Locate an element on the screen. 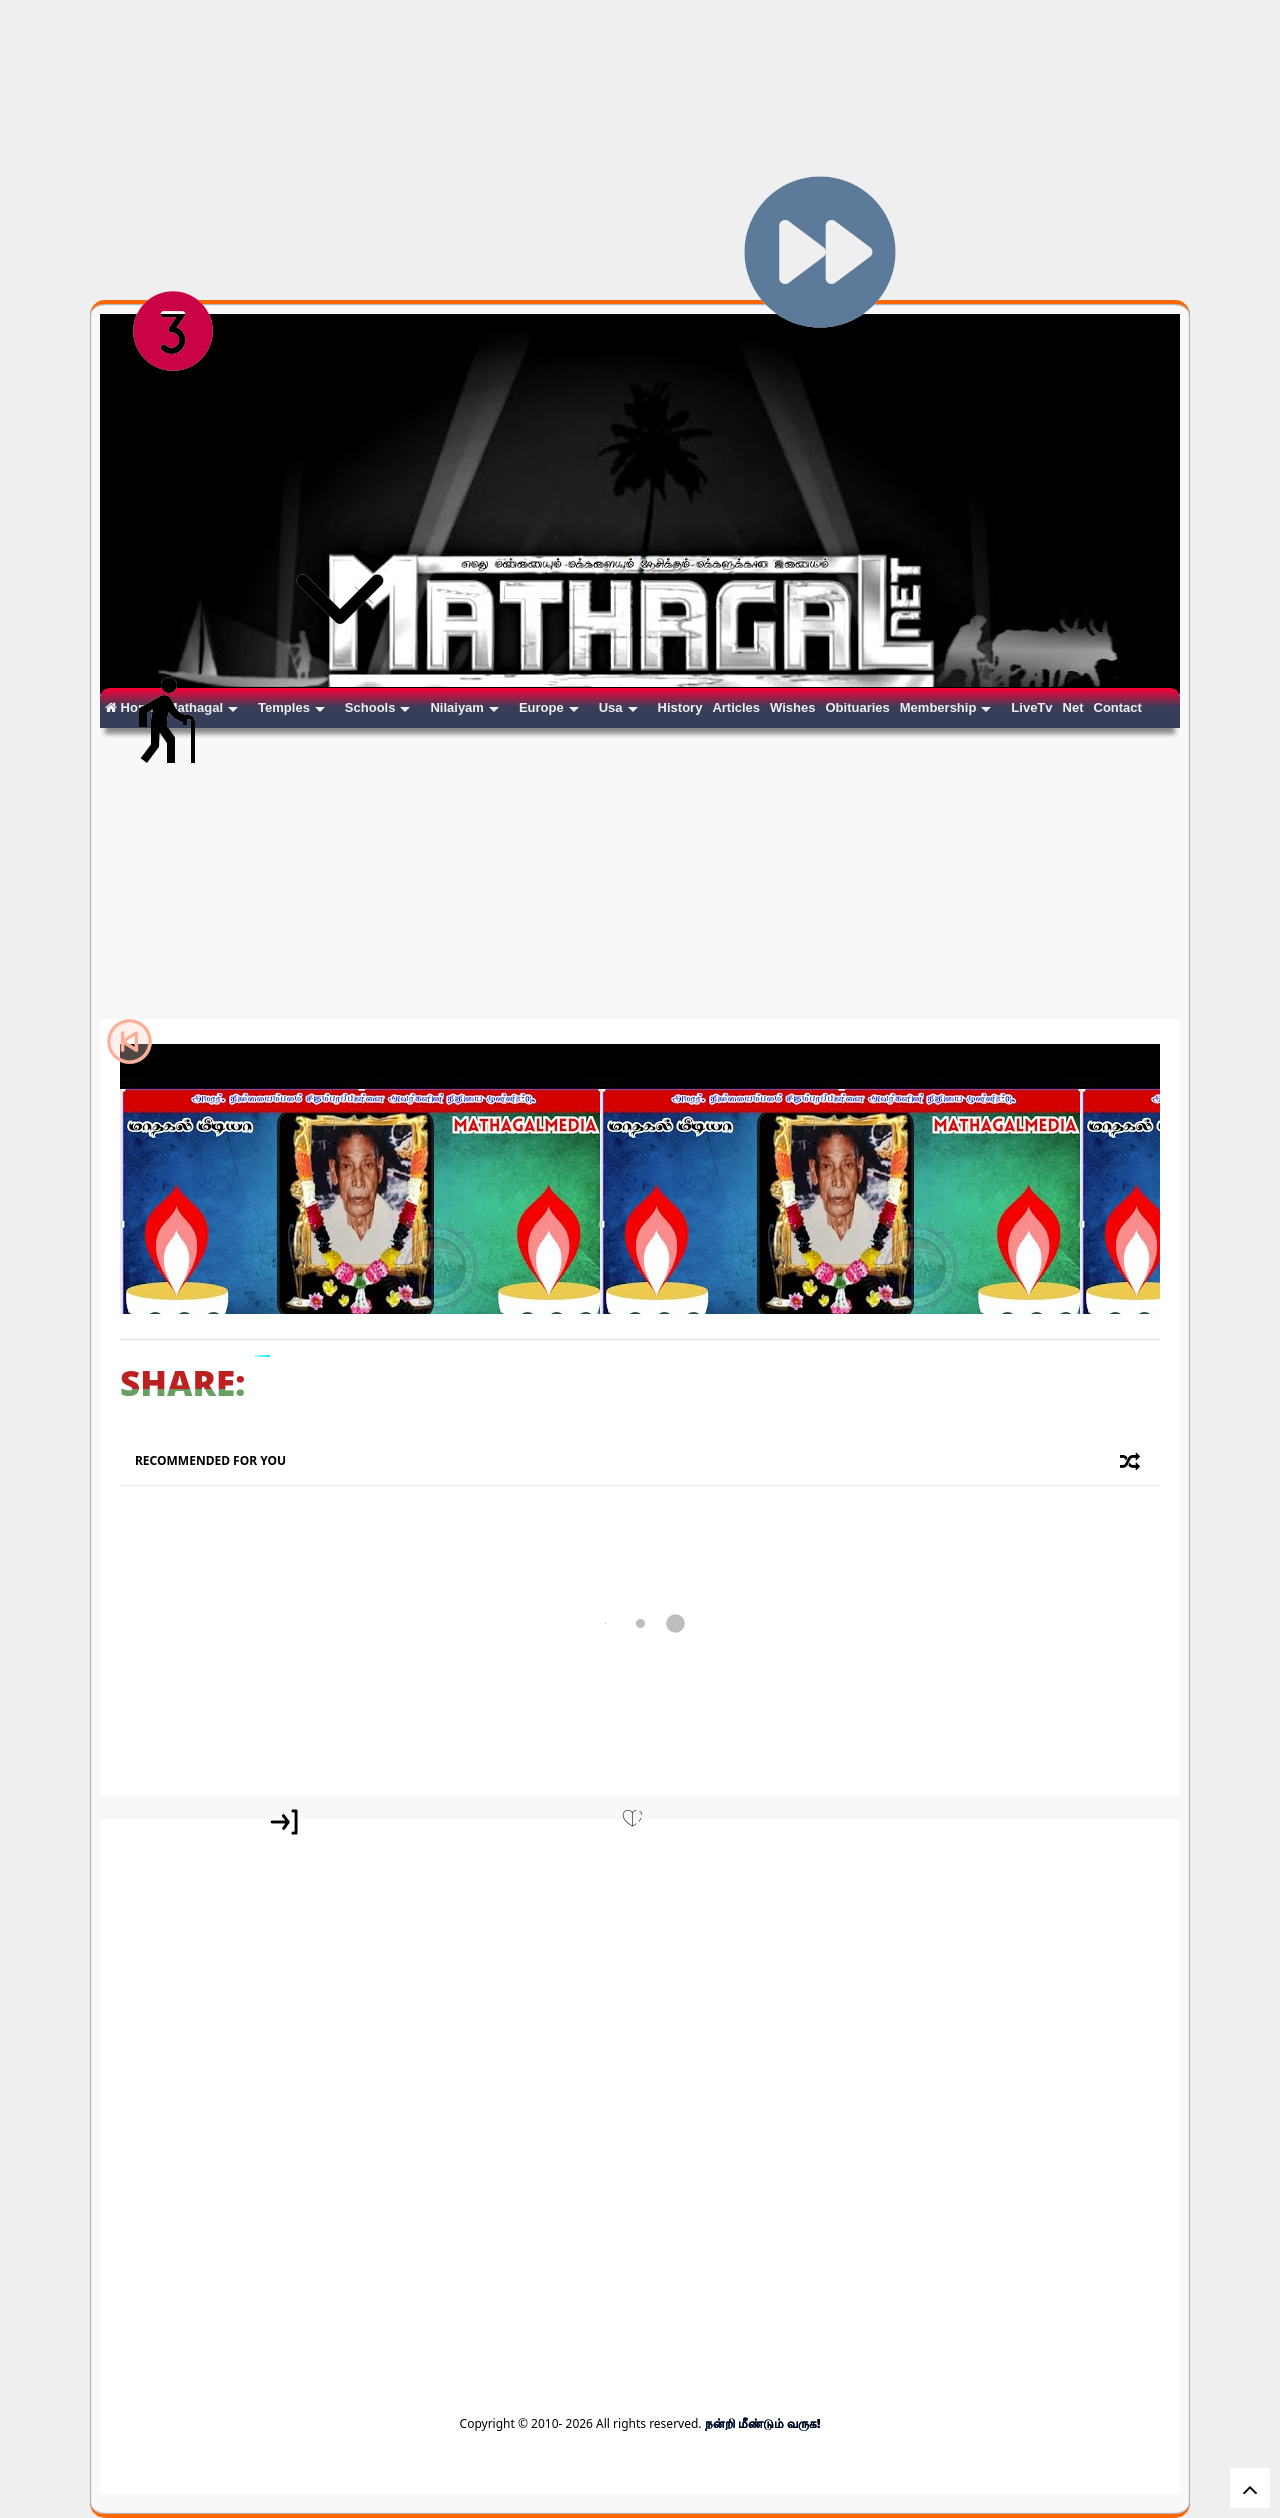 Image resolution: width=1280 pixels, height=2518 pixels. access elderly or senior accessibility settings is located at coordinates (163, 719).